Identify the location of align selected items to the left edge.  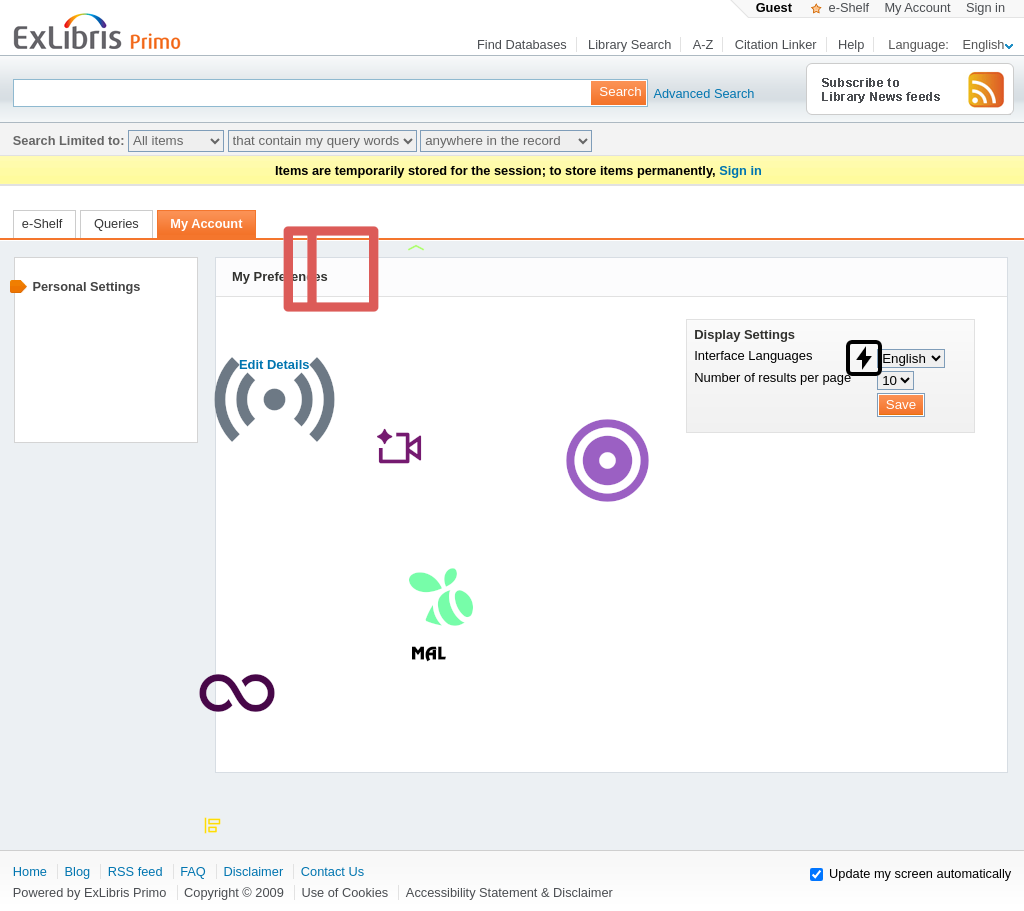
(212, 825).